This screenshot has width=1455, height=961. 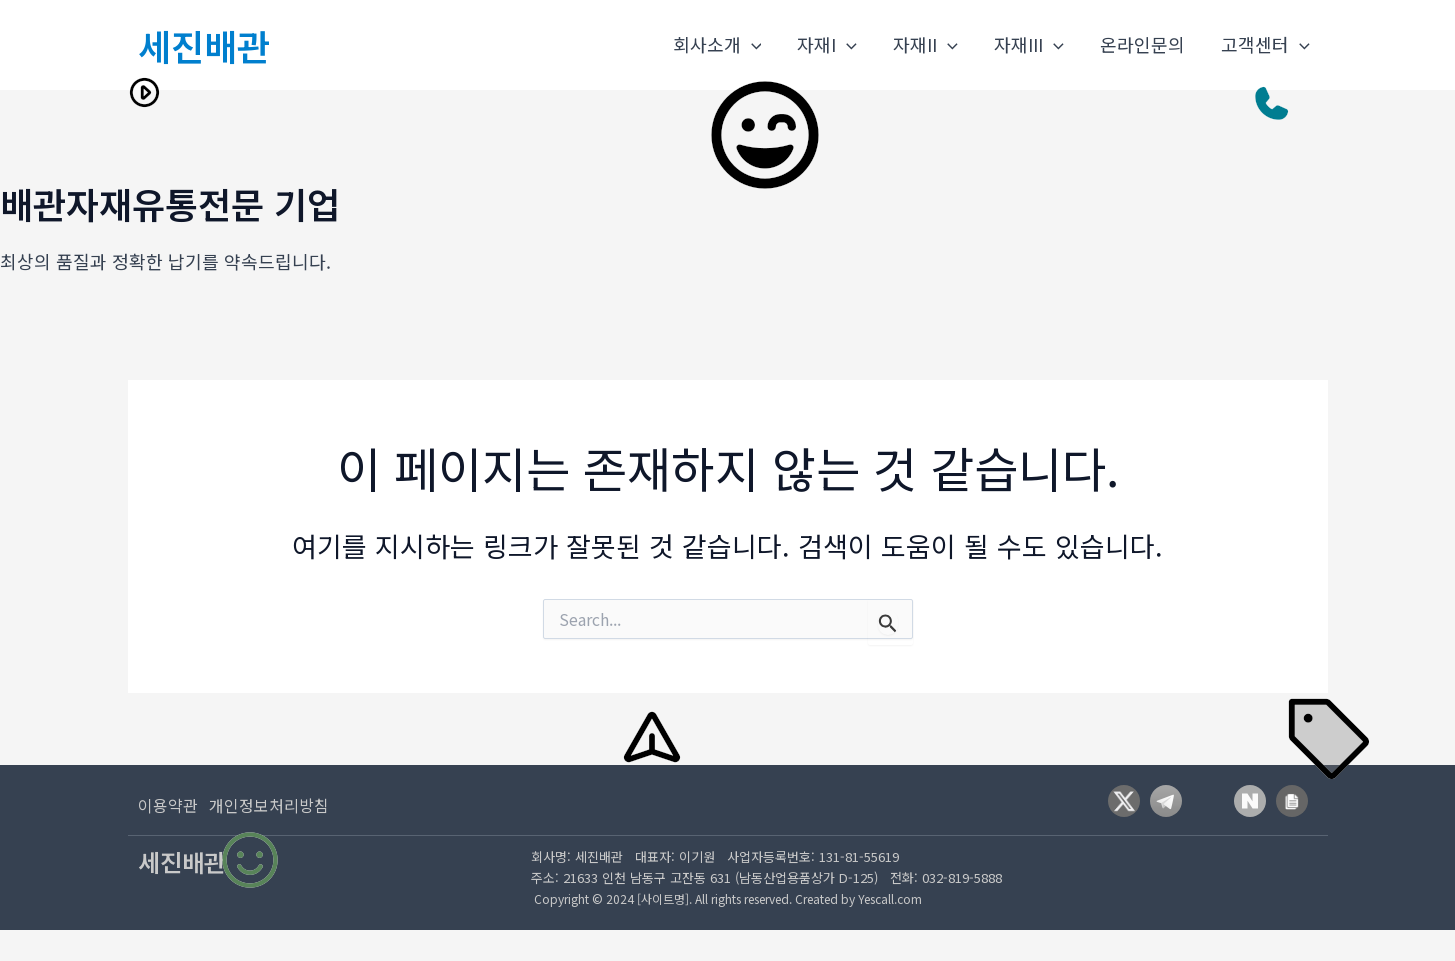 I want to click on add a tag or label to an item, so click(x=1324, y=734).